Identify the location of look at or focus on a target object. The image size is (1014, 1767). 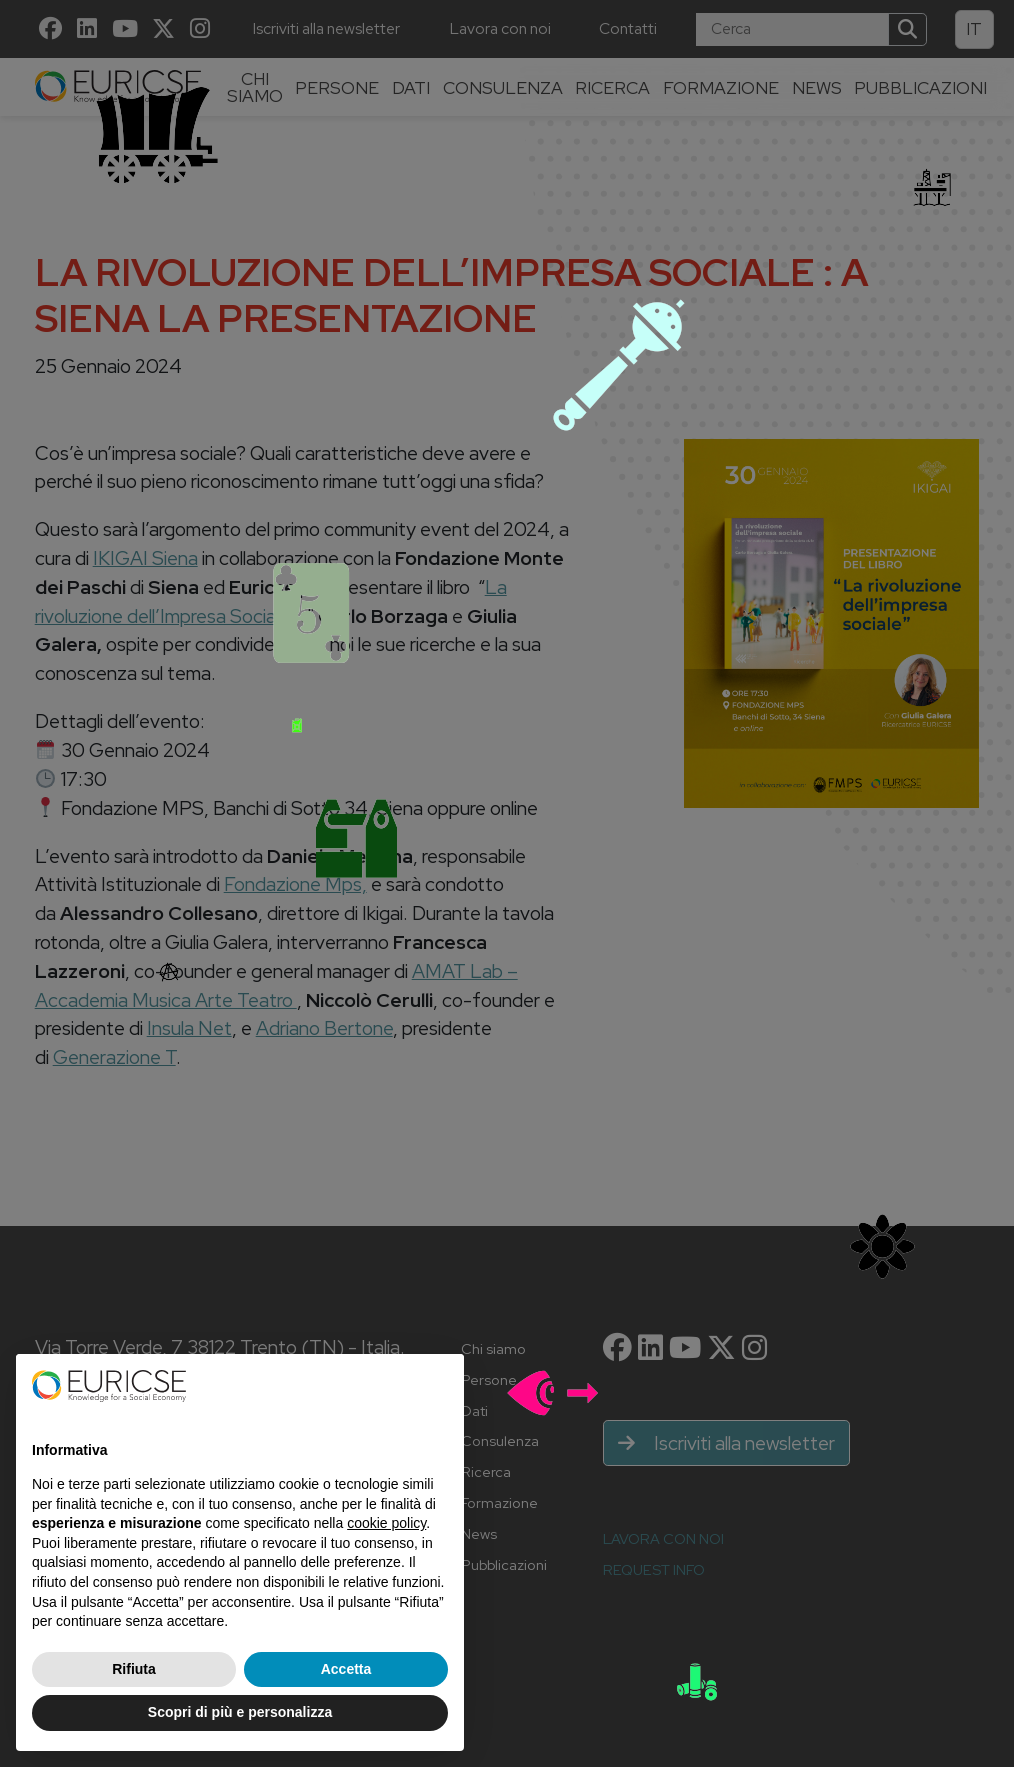
(554, 1393).